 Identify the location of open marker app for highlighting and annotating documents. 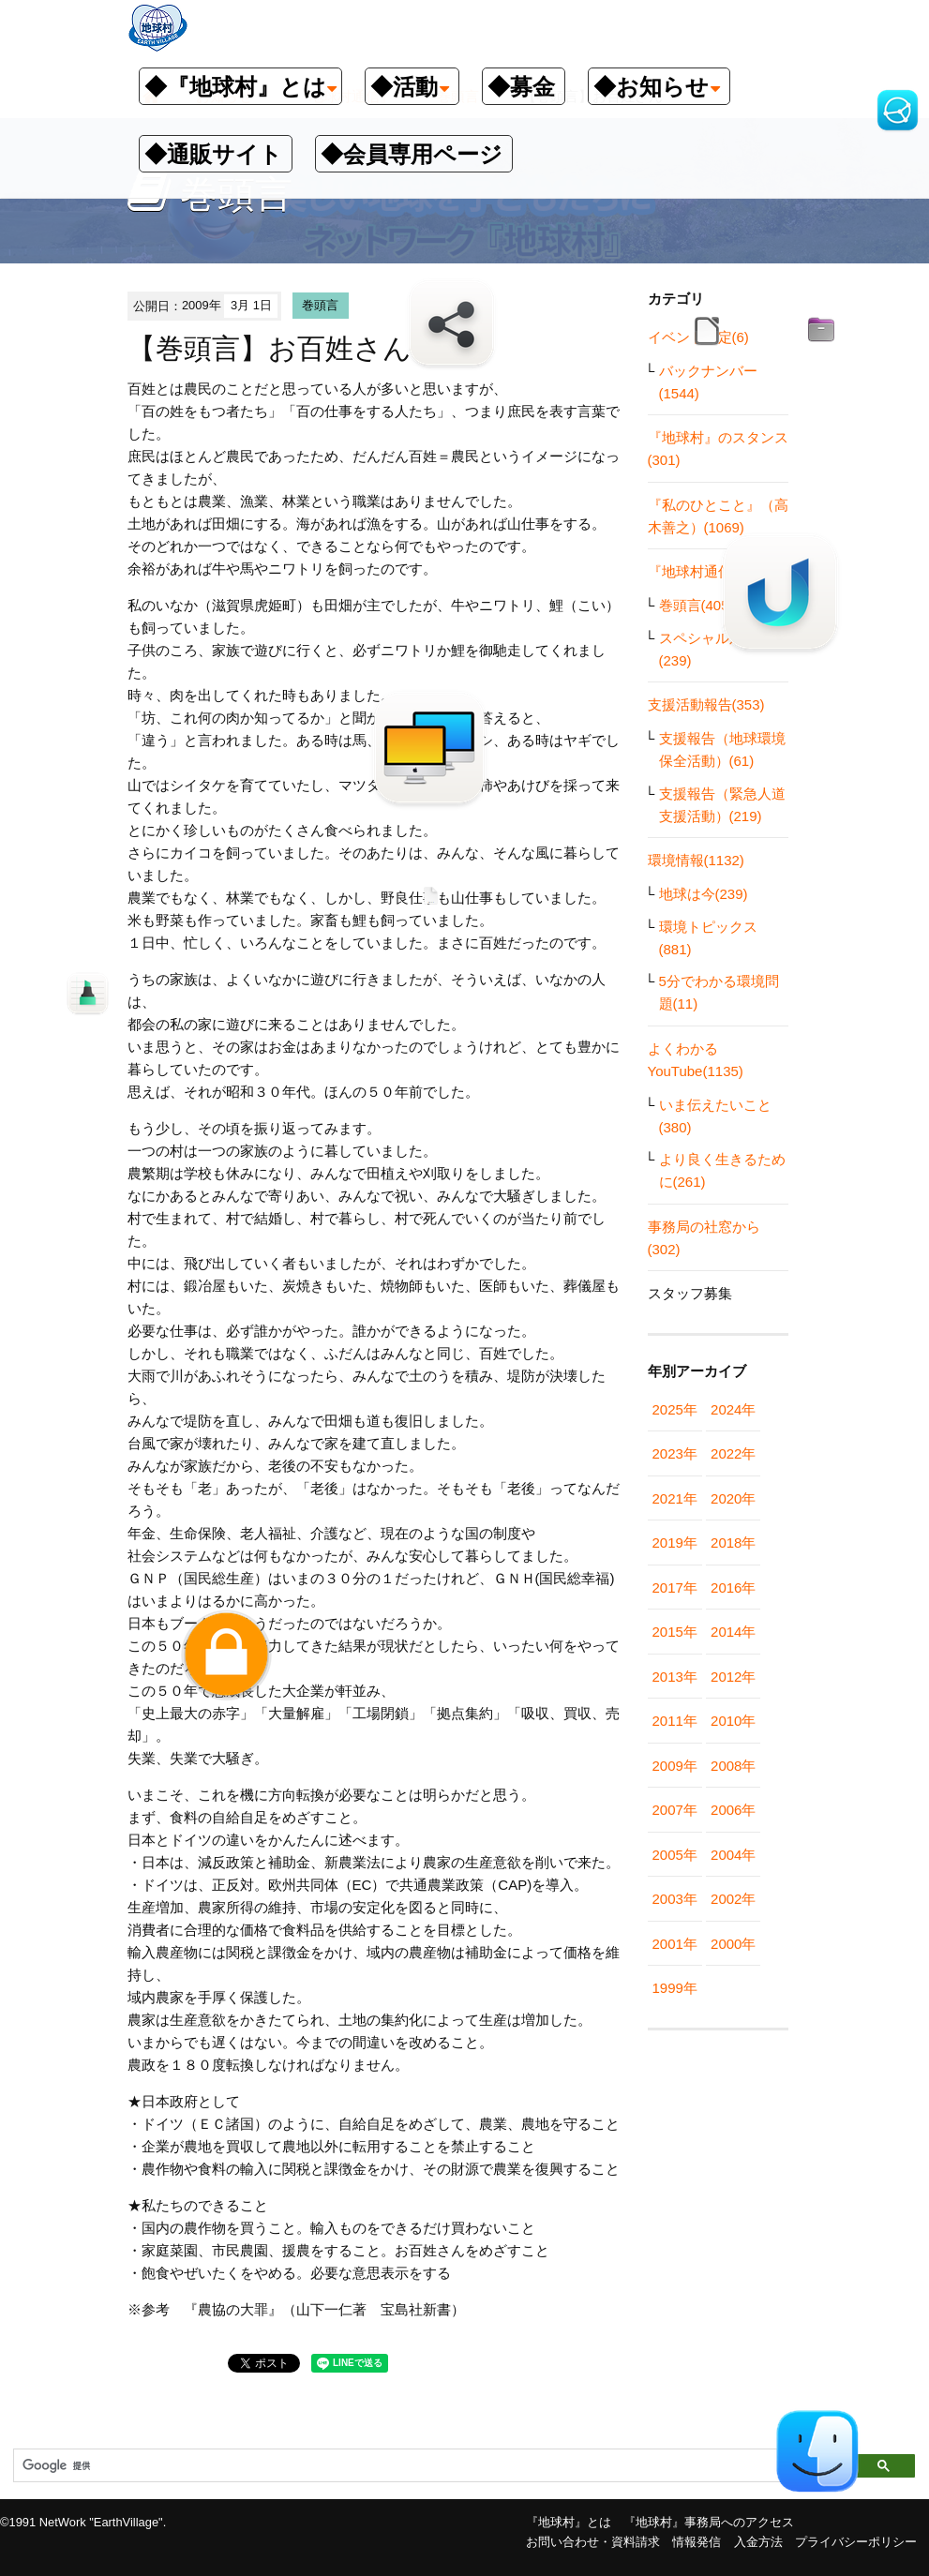
(87, 993).